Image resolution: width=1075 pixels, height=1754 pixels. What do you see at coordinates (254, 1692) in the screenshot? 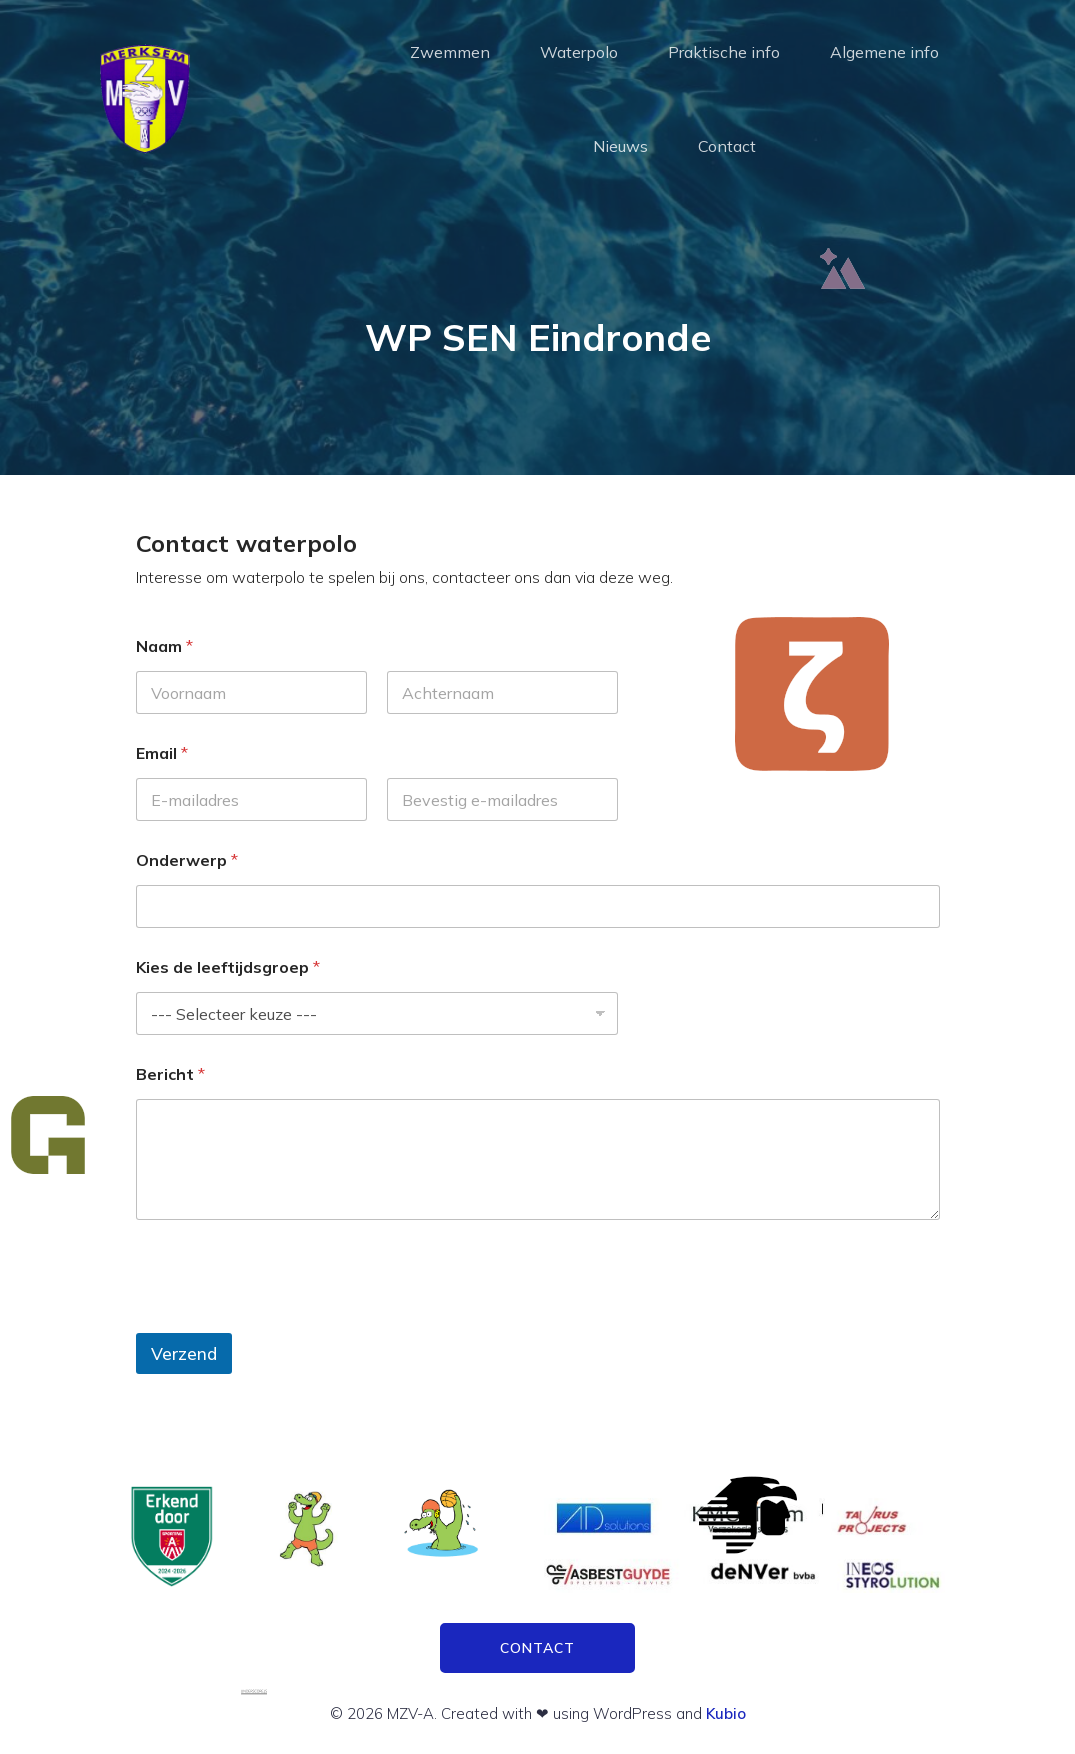
I see `underscore.js library logo` at bounding box center [254, 1692].